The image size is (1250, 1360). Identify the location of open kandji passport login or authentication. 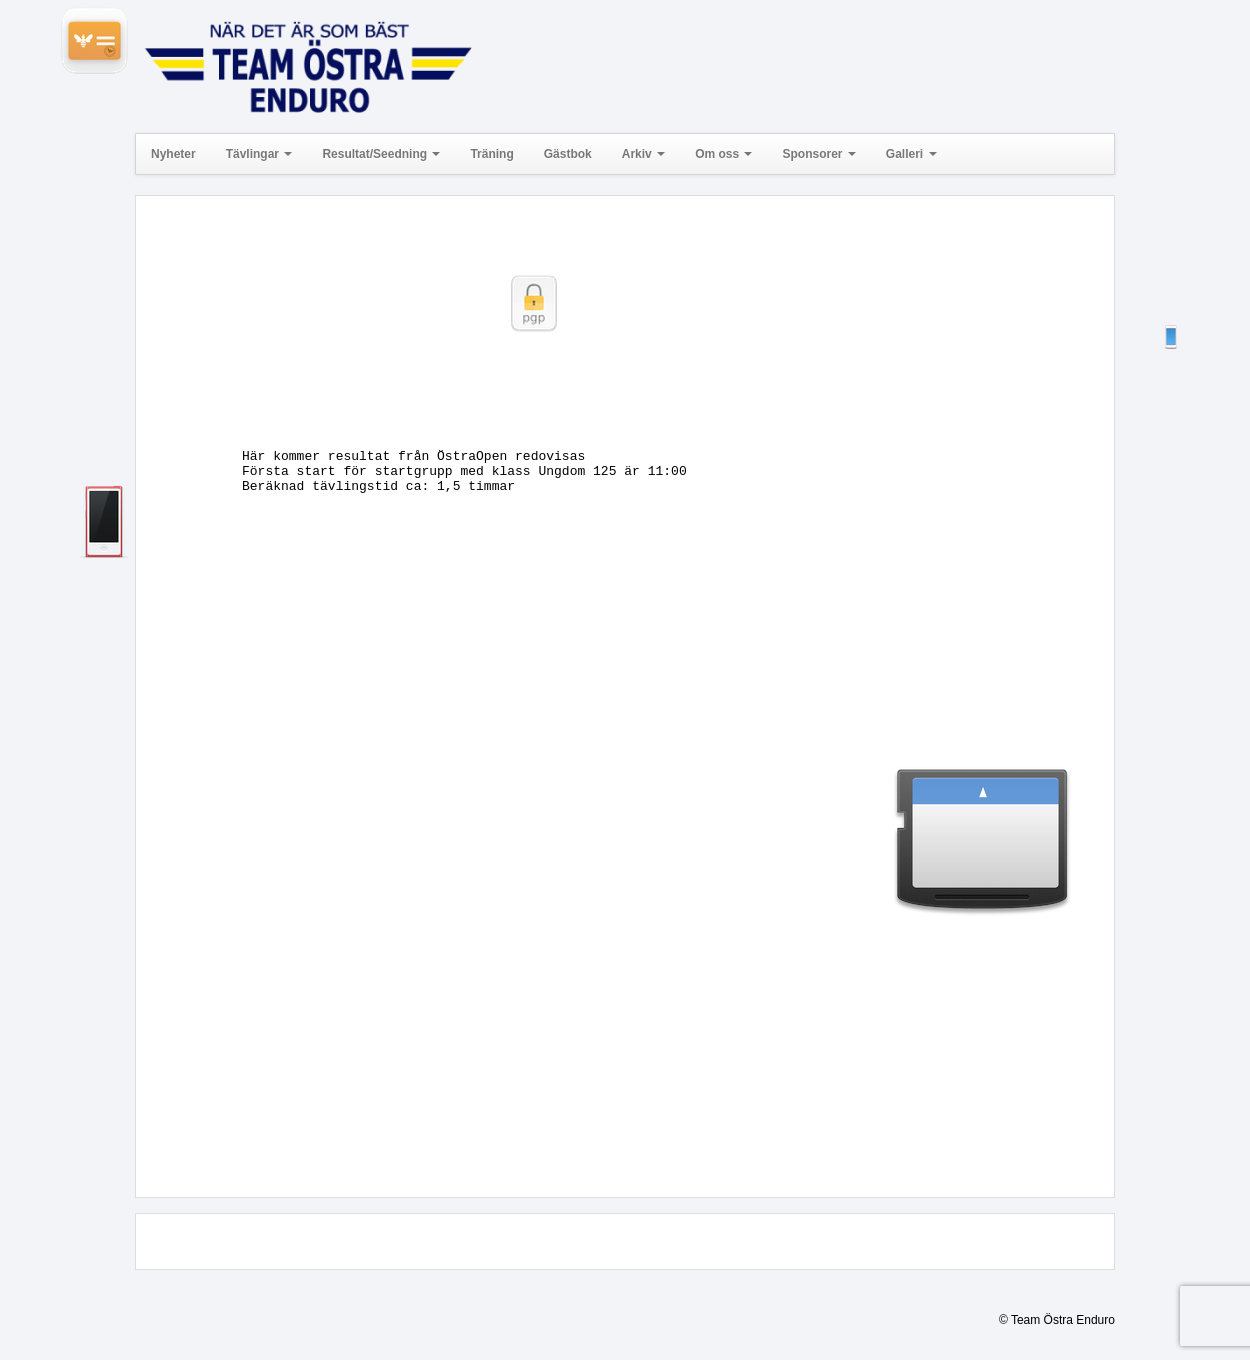
(94, 40).